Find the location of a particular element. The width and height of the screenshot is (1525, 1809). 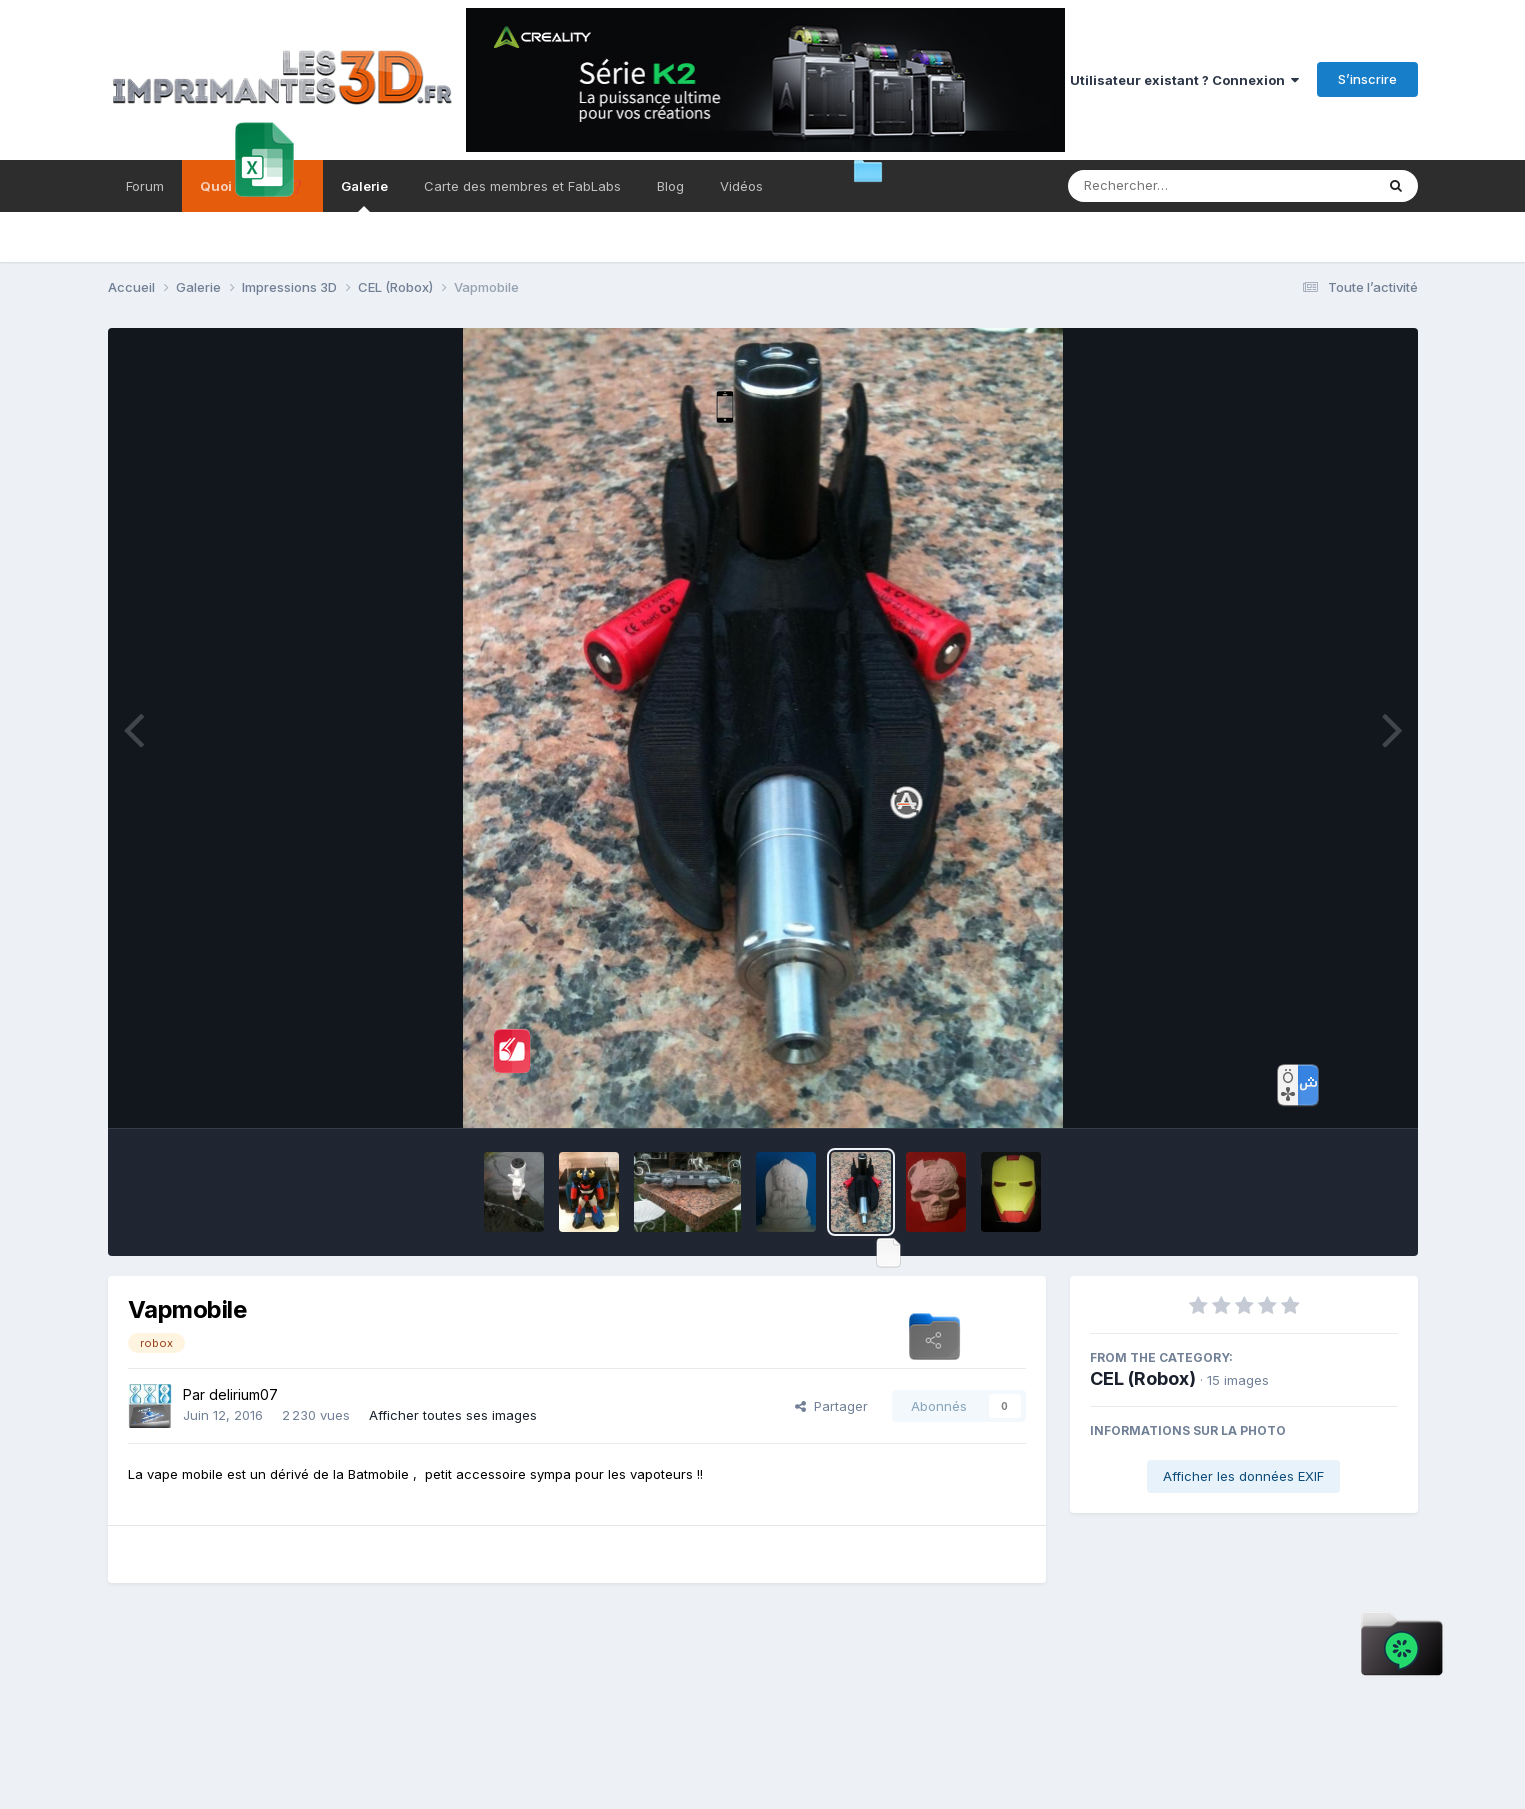

indicates an empty or zero-byte file is located at coordinates (888, 1252).